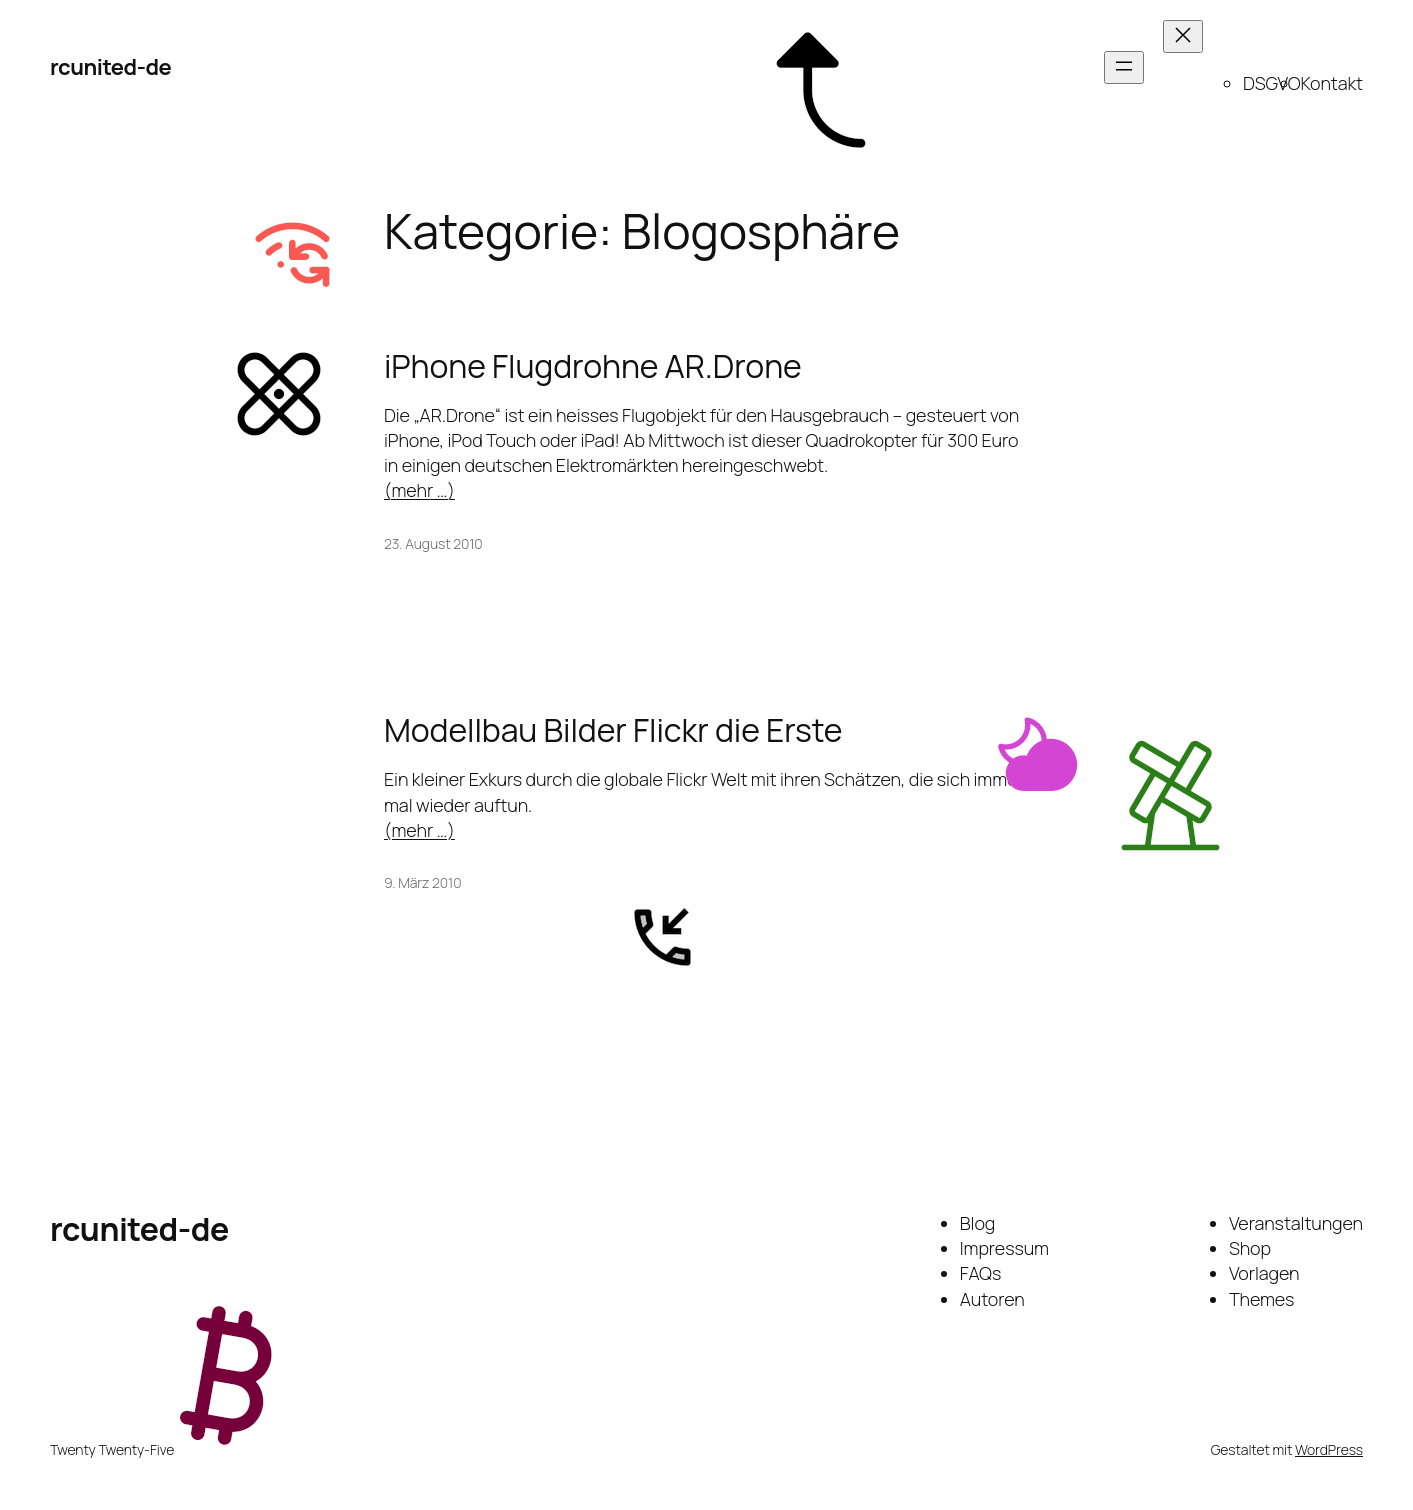  I want to click on view bitcoin wallet or balance, so click(228, 1376).